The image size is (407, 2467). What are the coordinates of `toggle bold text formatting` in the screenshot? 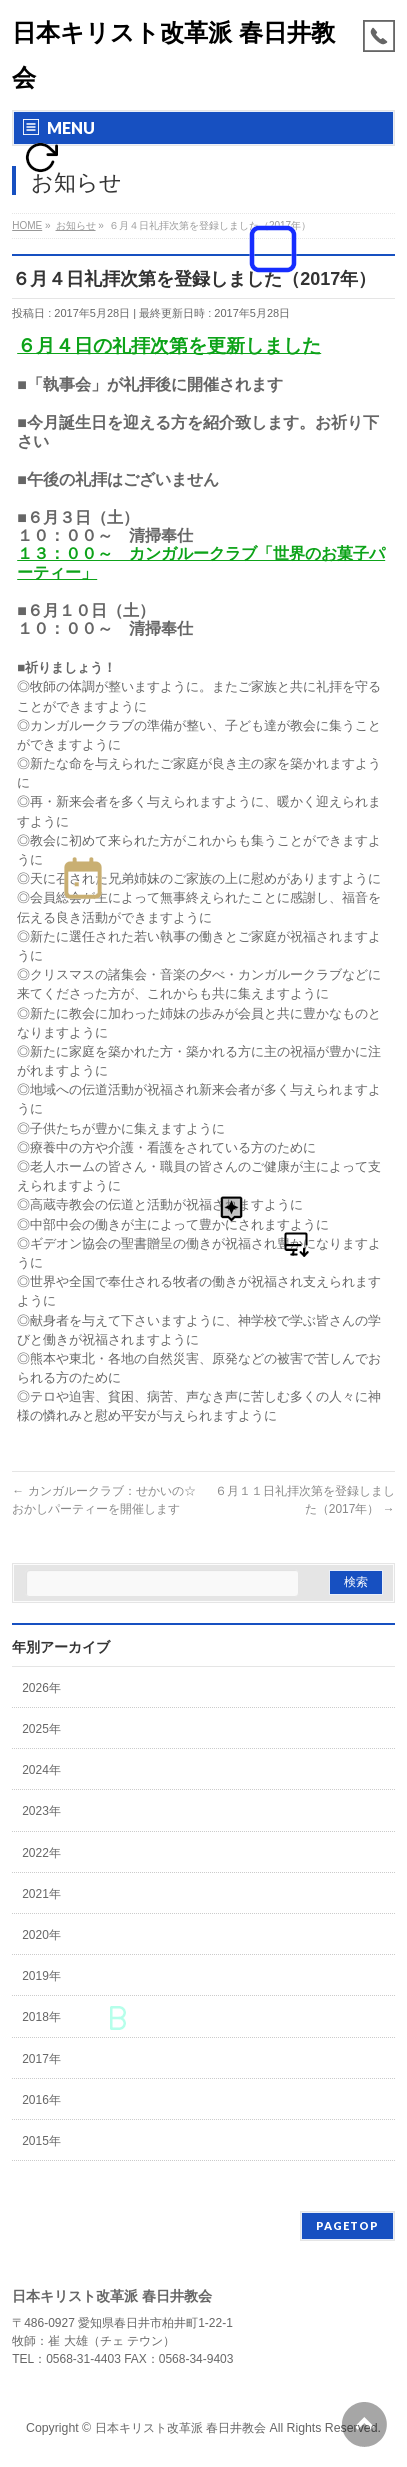 It's located at (118, 2018).